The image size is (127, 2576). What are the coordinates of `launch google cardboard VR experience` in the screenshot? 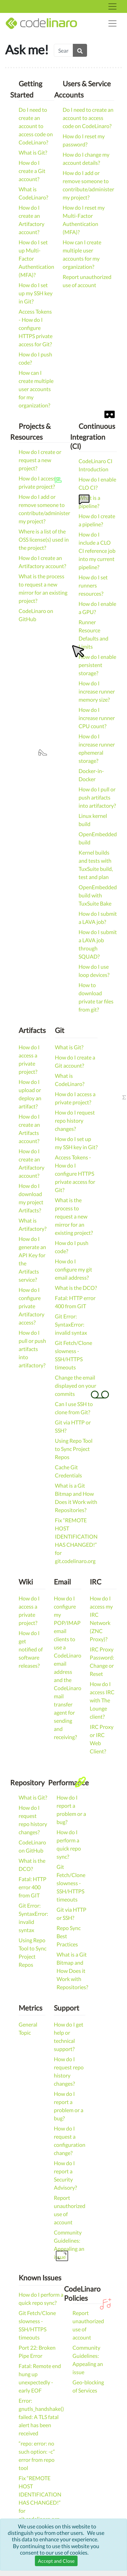 It's located at (109, 414).